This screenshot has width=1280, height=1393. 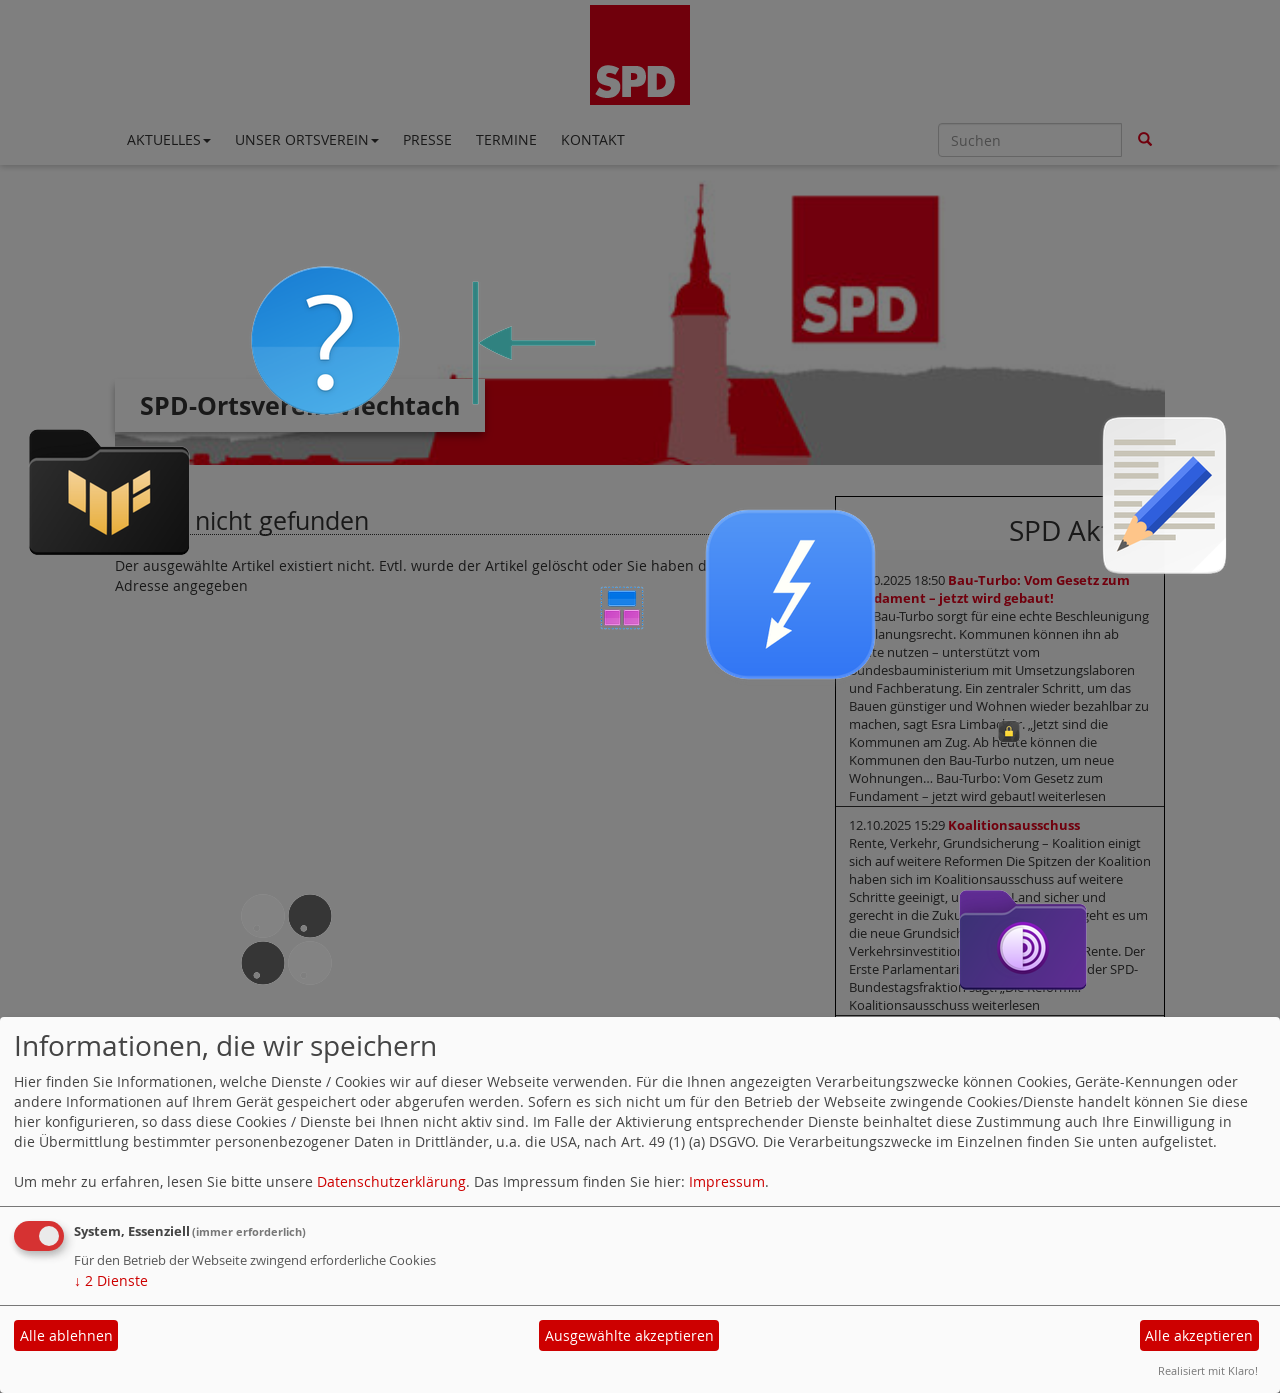 I want to click on open the text editor application, so click(x=1164, y=495).